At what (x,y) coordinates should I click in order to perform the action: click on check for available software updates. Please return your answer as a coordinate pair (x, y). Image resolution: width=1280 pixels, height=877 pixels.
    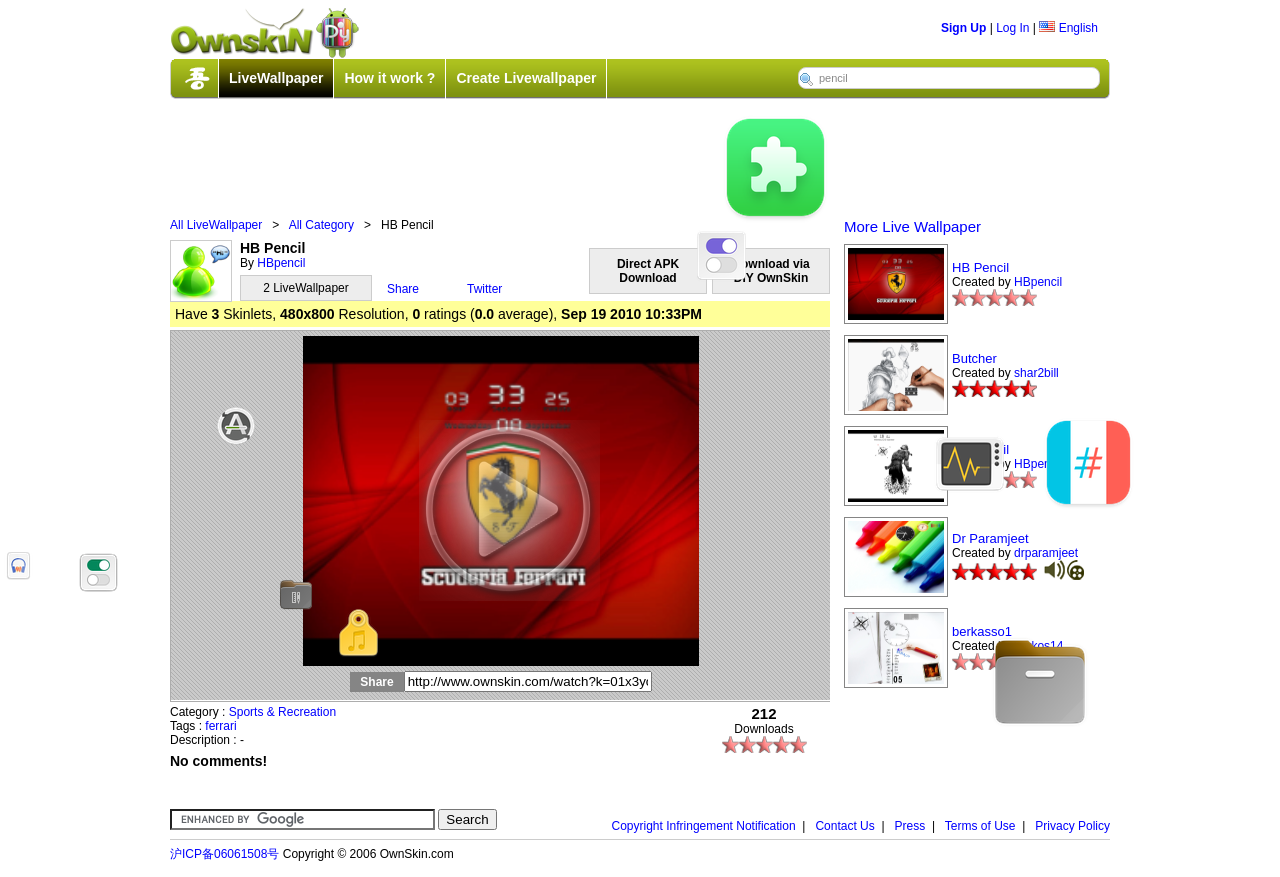
    Looking at the image, I should click on (236, 426).